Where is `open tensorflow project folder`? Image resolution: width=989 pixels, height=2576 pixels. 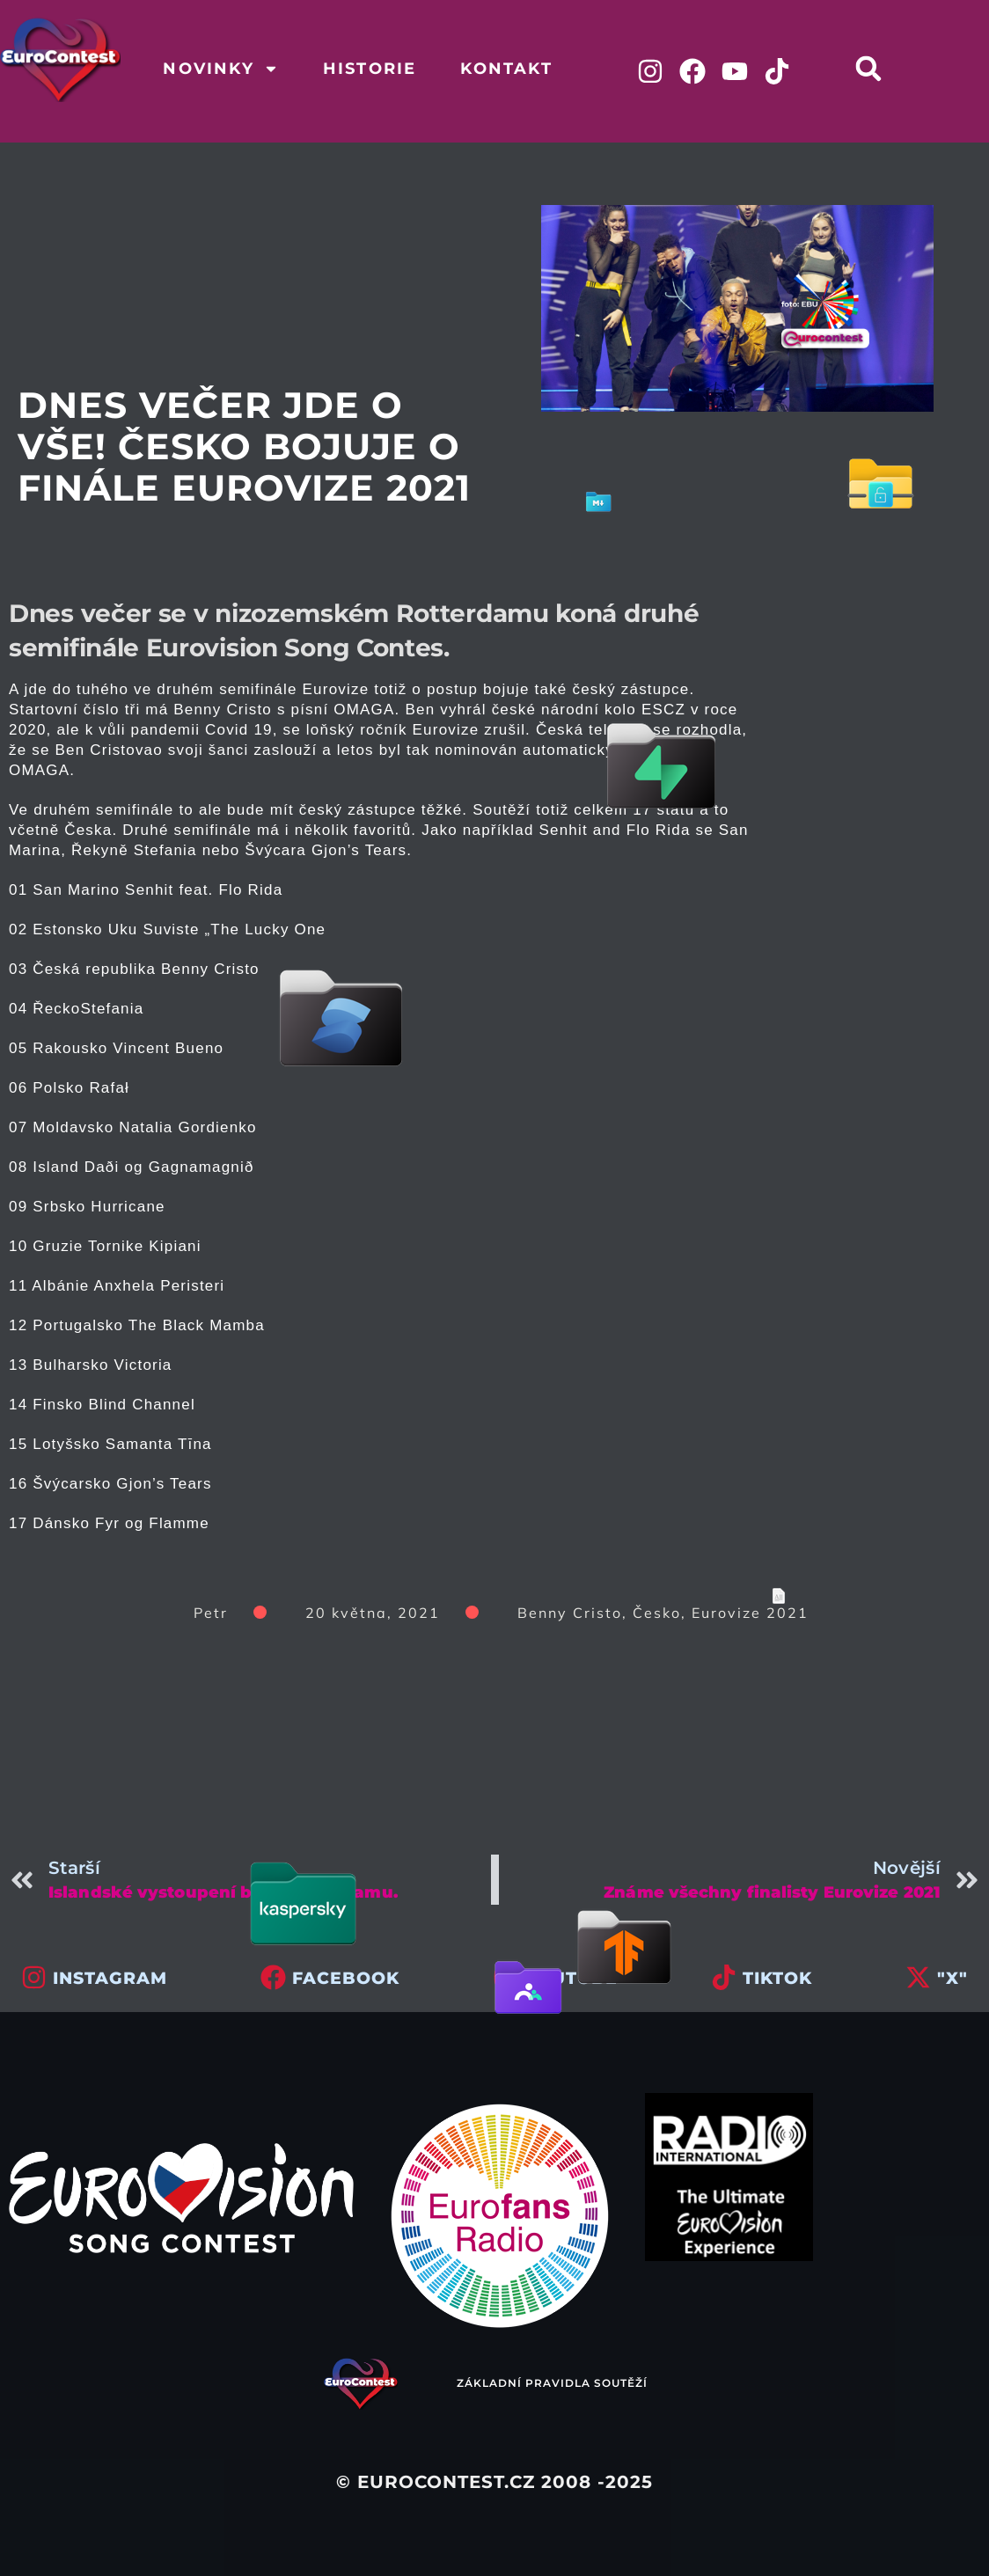
open tensorflow project folder is located at coordinates (624, 1950).